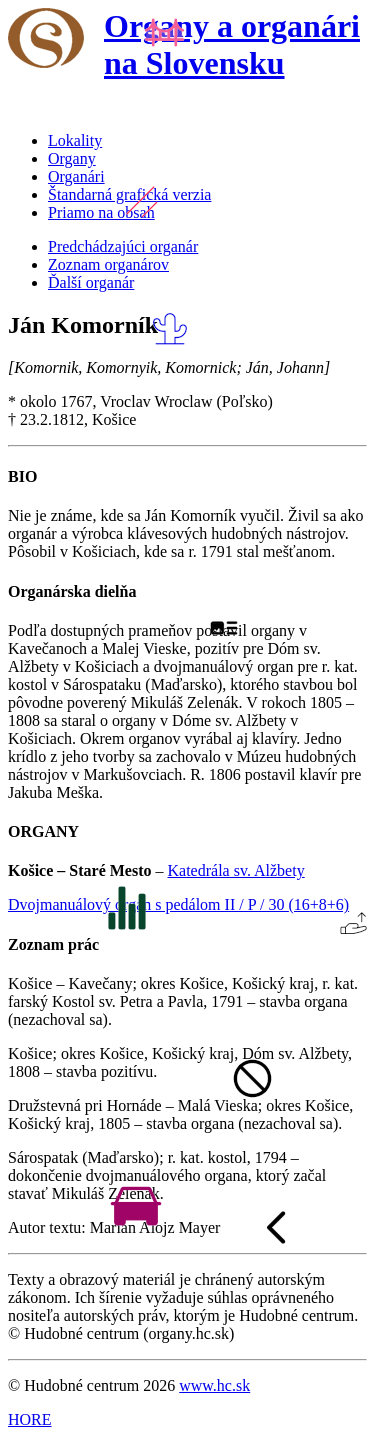 The height and width of the screenshot is (1445, 375). I want to click on indicates signal strength or connectivity level, so click(142, 202).